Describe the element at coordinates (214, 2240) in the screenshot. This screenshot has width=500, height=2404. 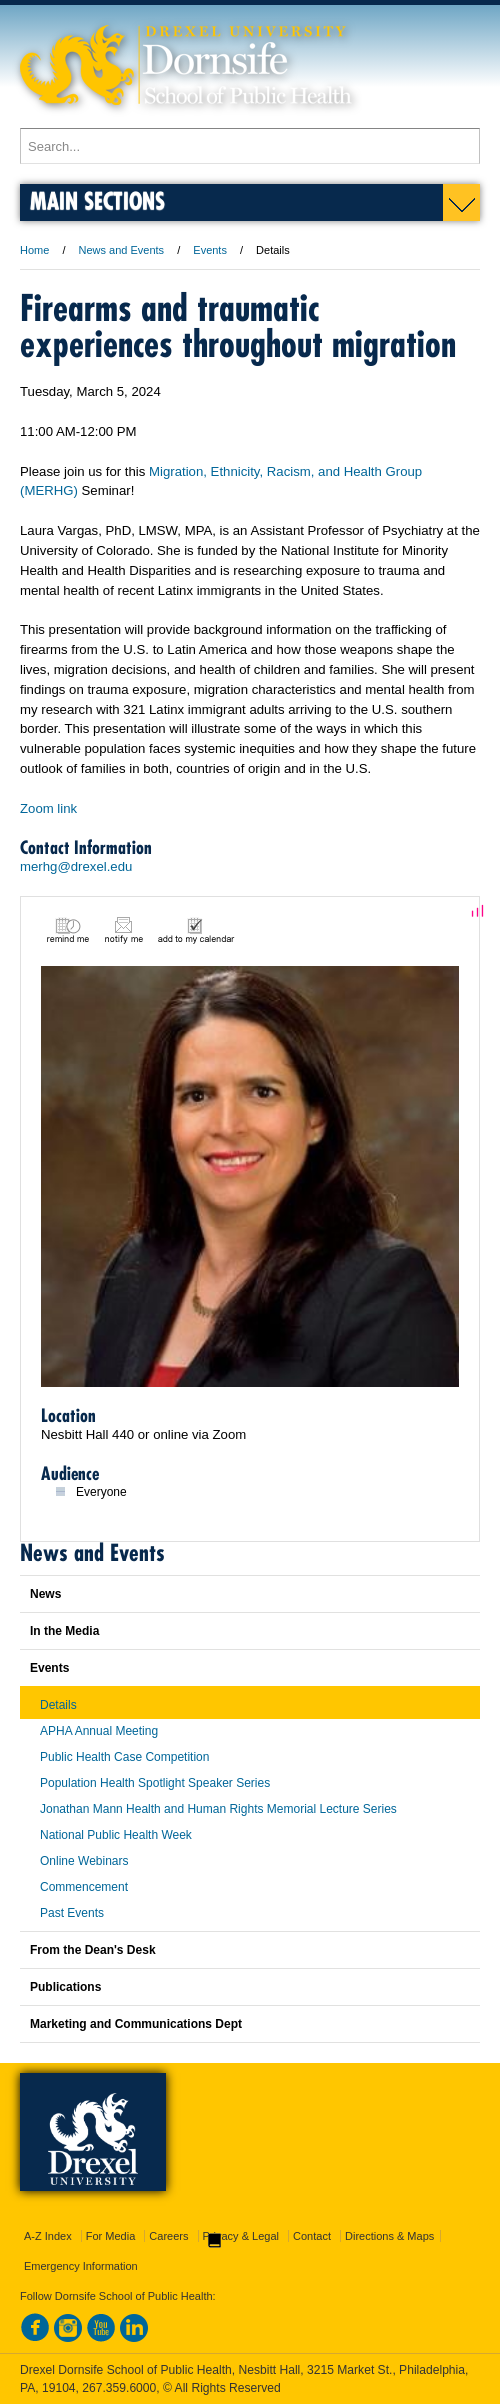
I see `open your library or reading list` at that location.